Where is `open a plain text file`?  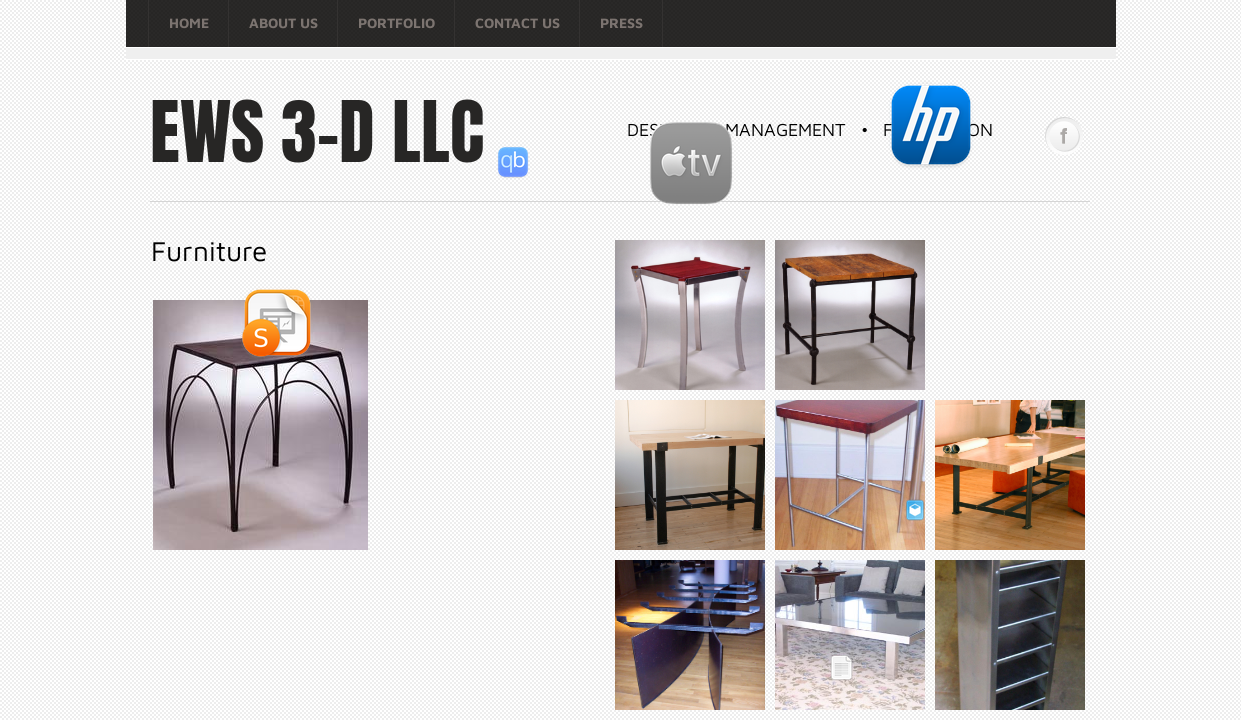 open a plain text file is located at coordinates (841, 667).